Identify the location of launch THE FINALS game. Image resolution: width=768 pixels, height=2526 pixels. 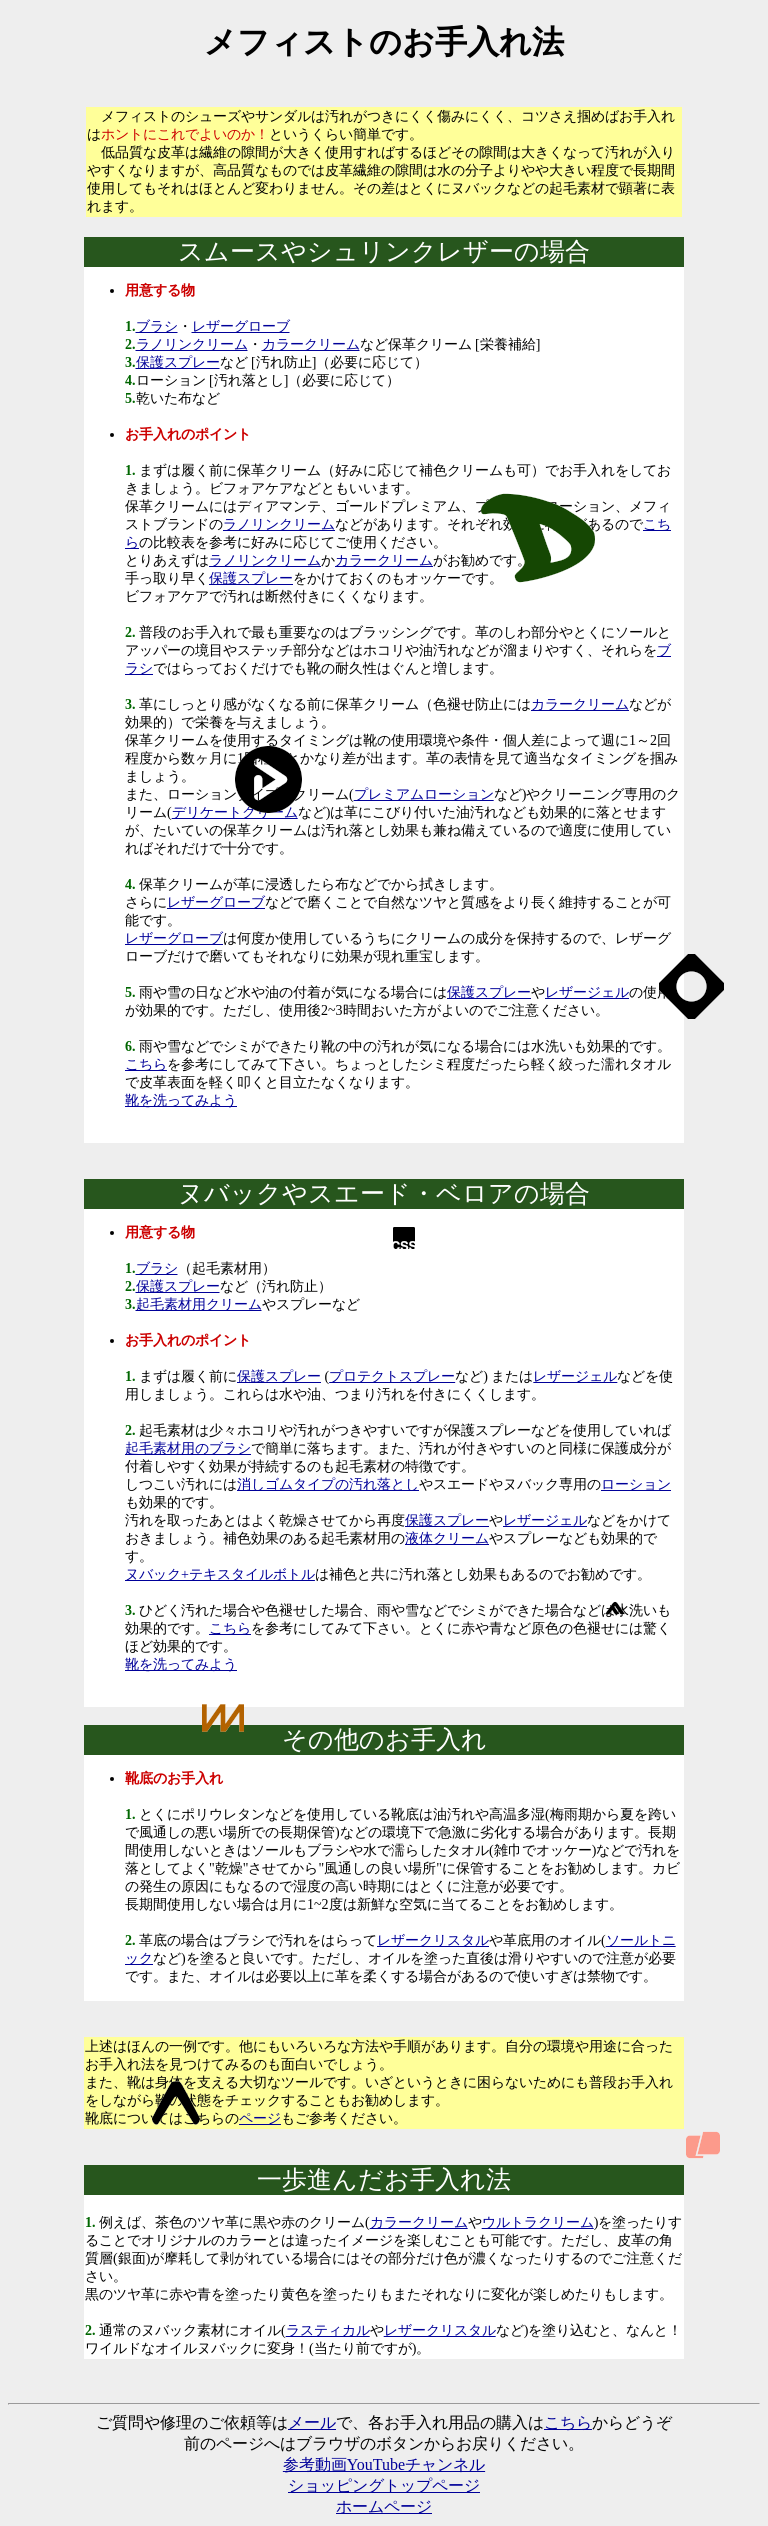
(615, 1608).